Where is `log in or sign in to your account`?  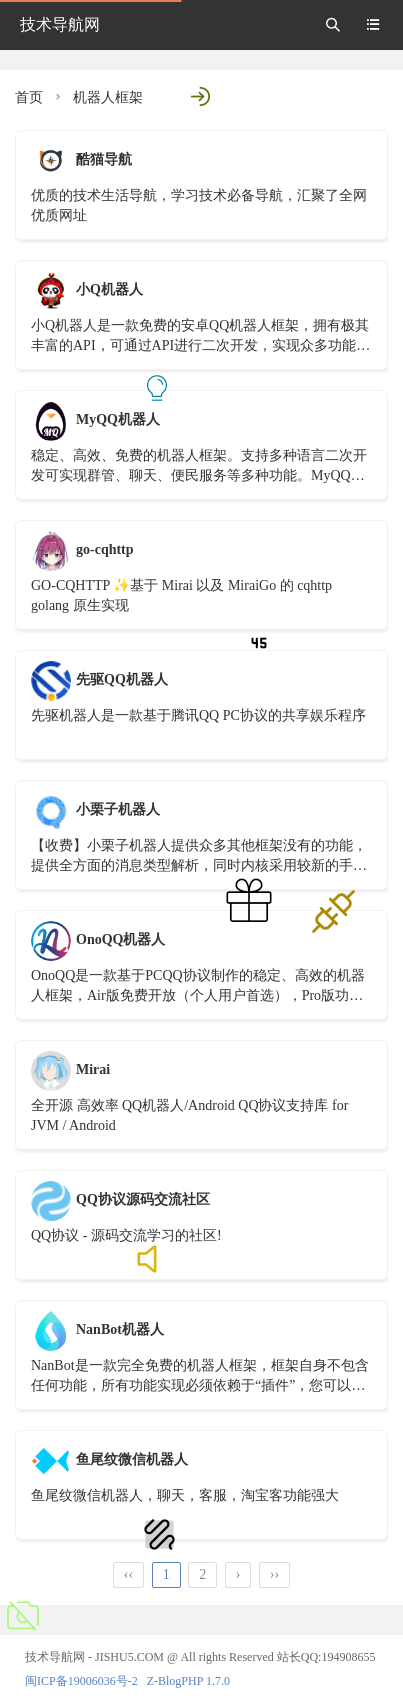 log in or sign in to your account is located at coordinates (200, 96).